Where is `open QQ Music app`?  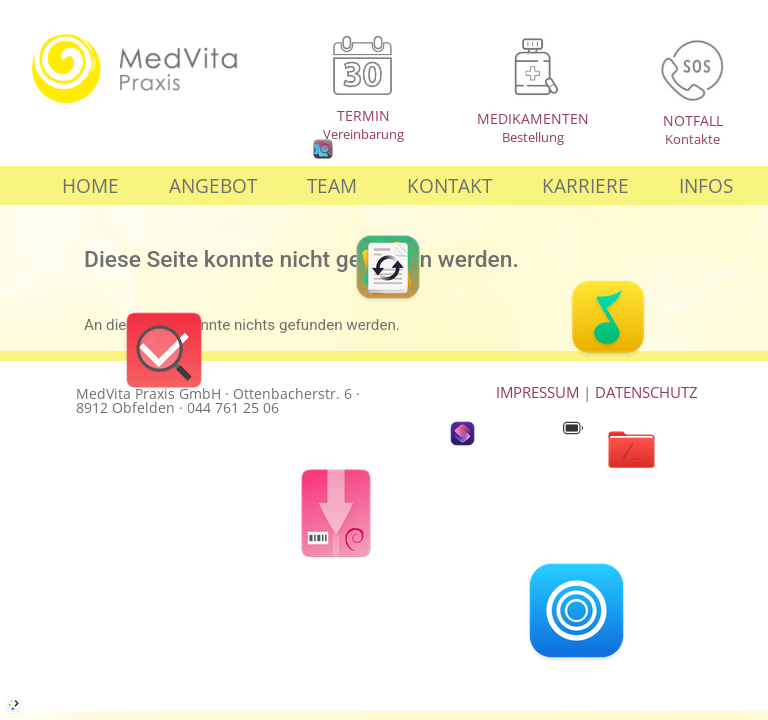
open QQ Music app is located at coordinates (608, 317).